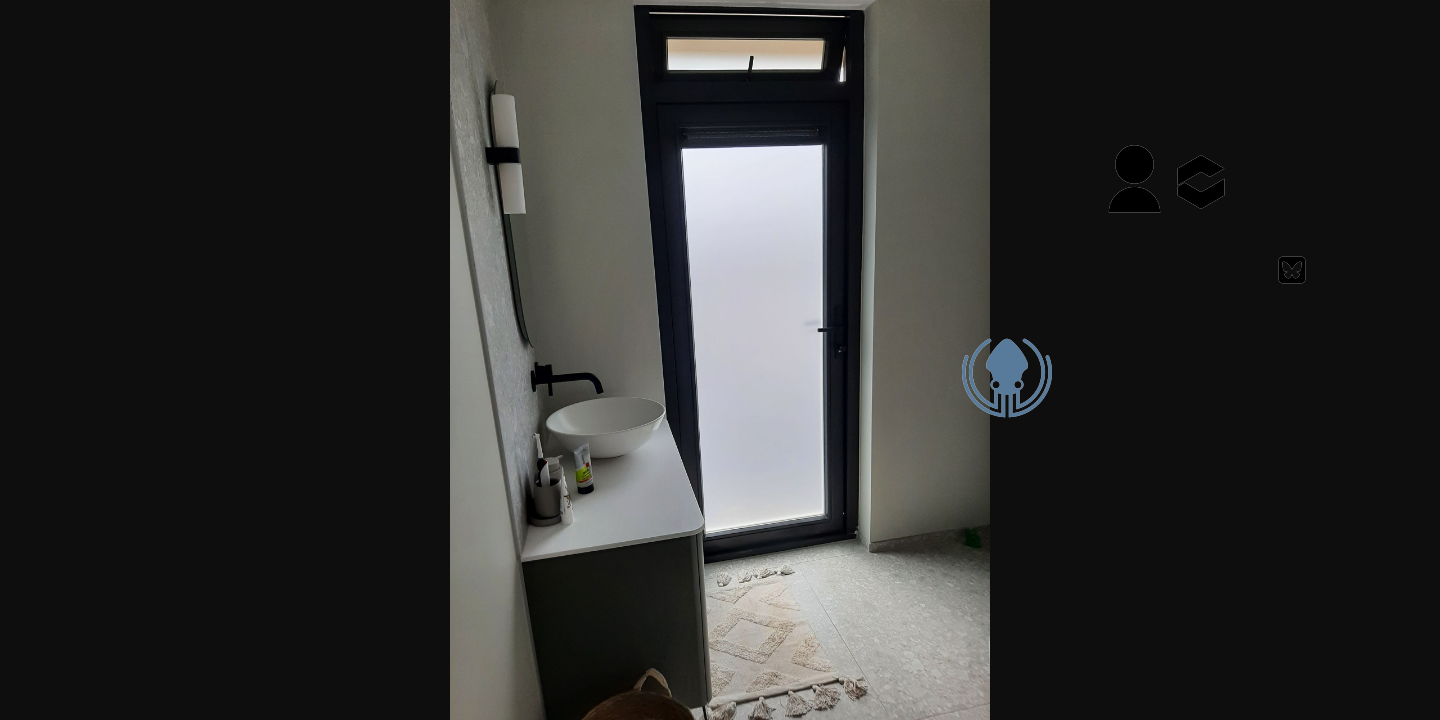  What do you see at coordinates (1292, 270) in the screenshot?
I see `open Bluesky social media app` at bounding box center [1292, 270].